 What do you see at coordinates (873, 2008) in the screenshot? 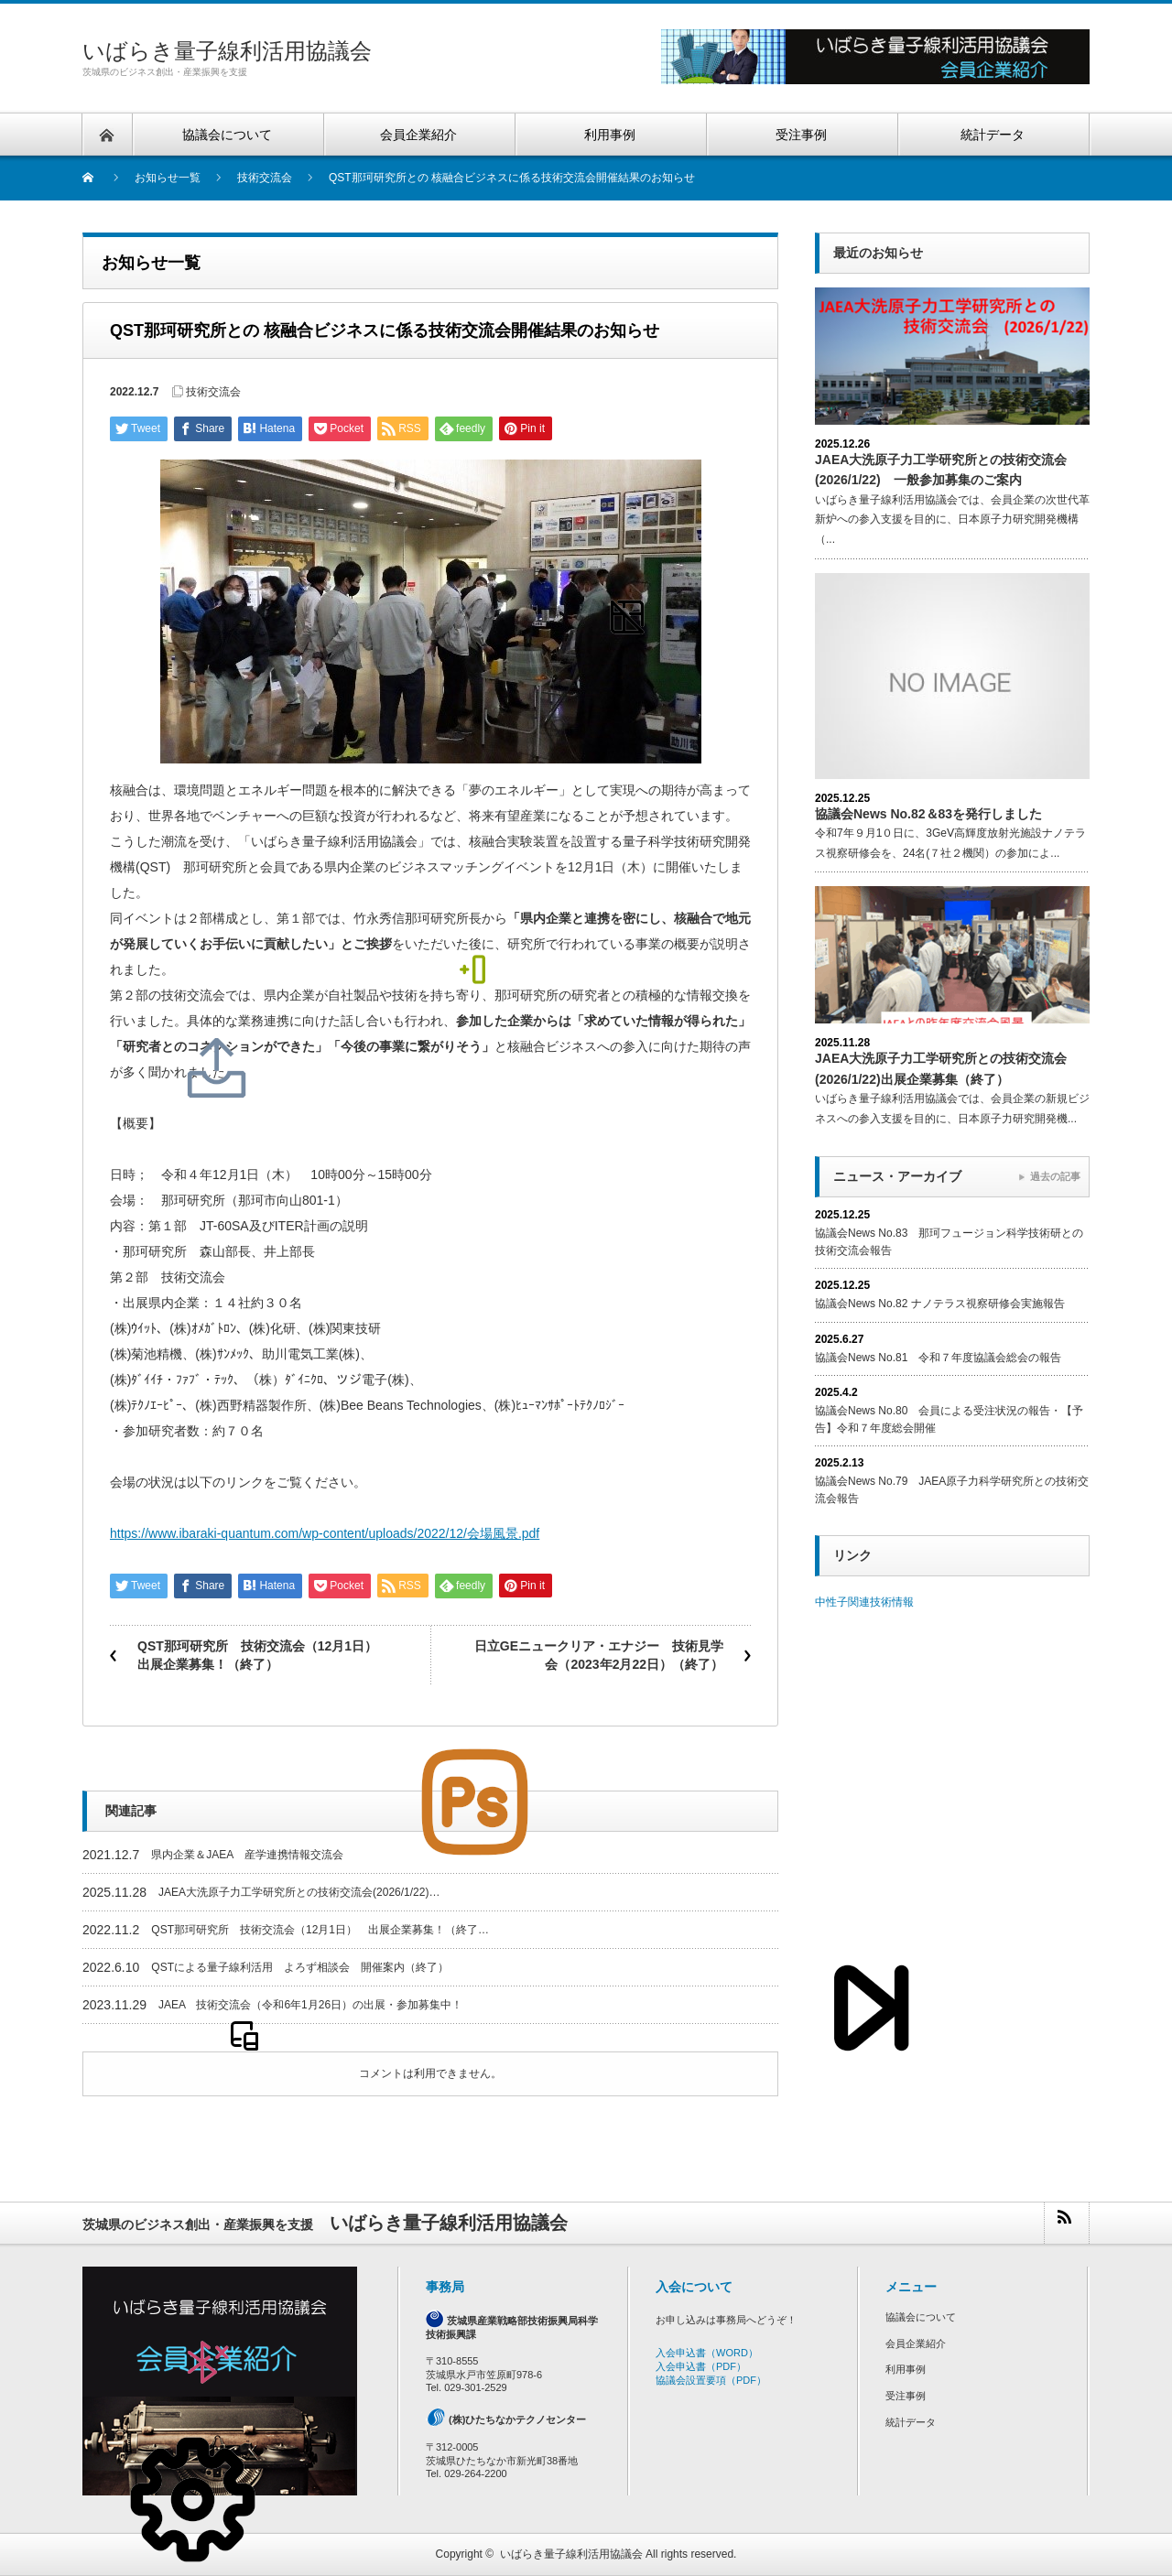
I see `skip to the next track or media item` at bounding box center [873, 2008].